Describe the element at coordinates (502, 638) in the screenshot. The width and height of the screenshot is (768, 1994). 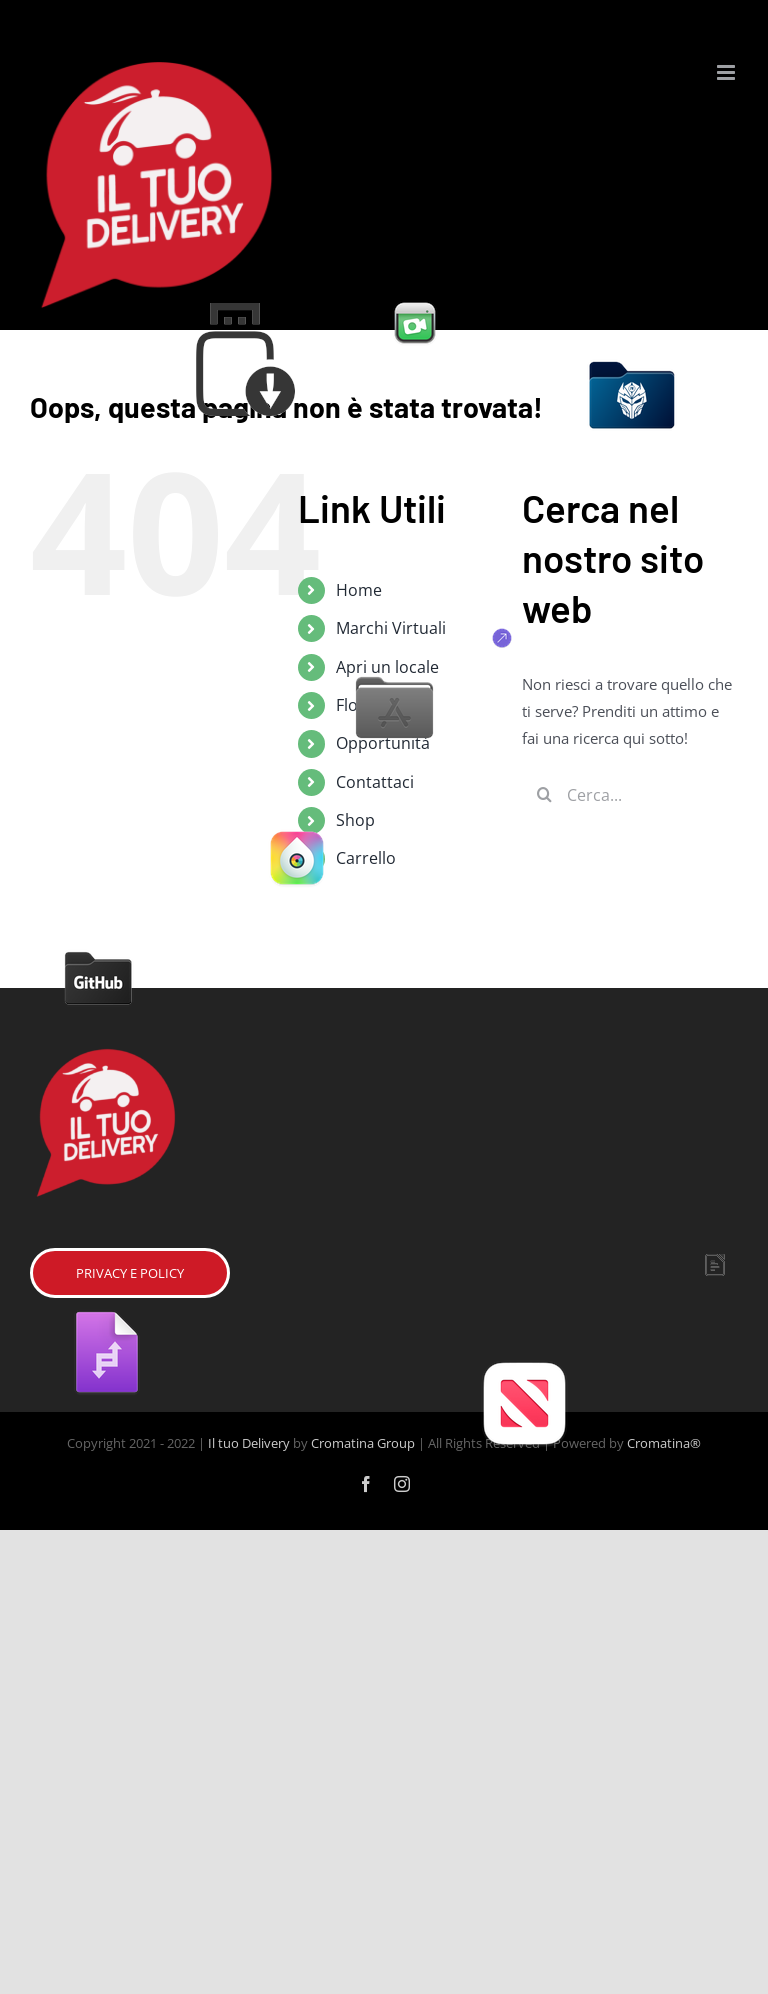
I see `indicates a symbolic link or shortcut to another file` at that location.